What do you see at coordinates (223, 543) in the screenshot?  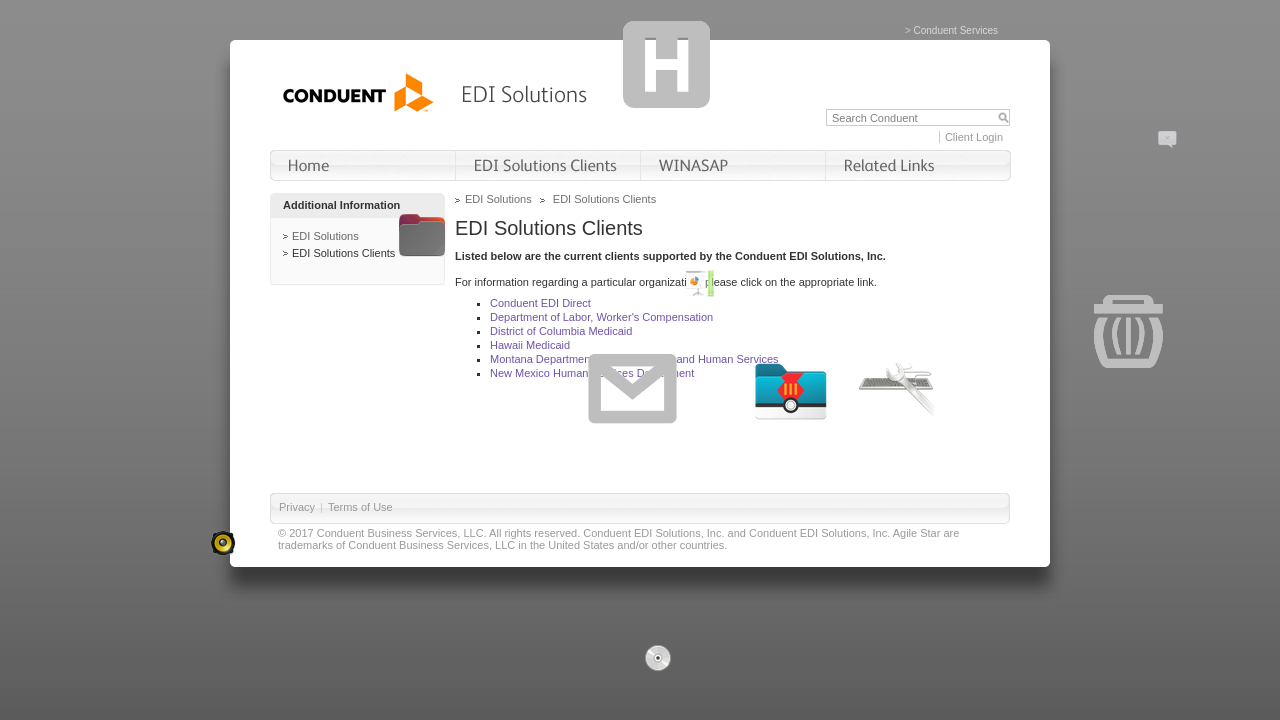 I see `adjust speaker or audio output settings` at bounding box center [223, 543].